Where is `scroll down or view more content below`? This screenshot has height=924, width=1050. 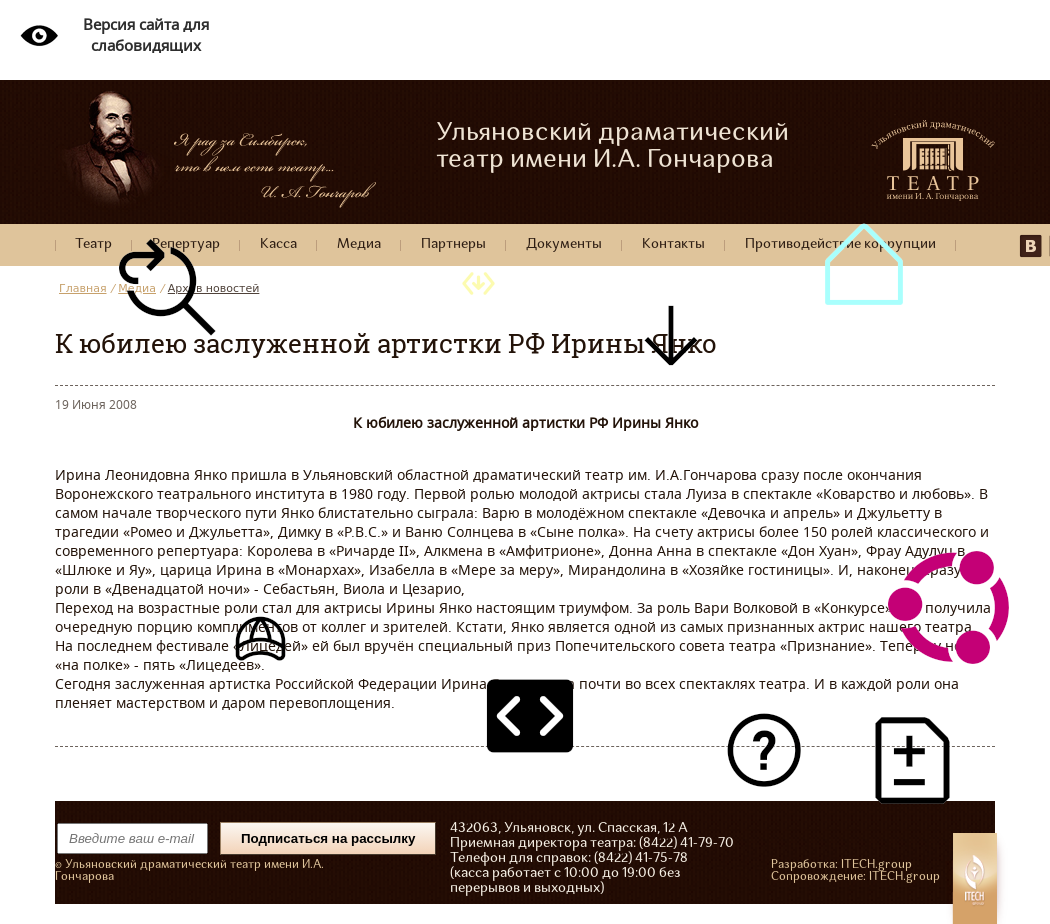 scroll down or view more content below is located at coordinates (668, 335).